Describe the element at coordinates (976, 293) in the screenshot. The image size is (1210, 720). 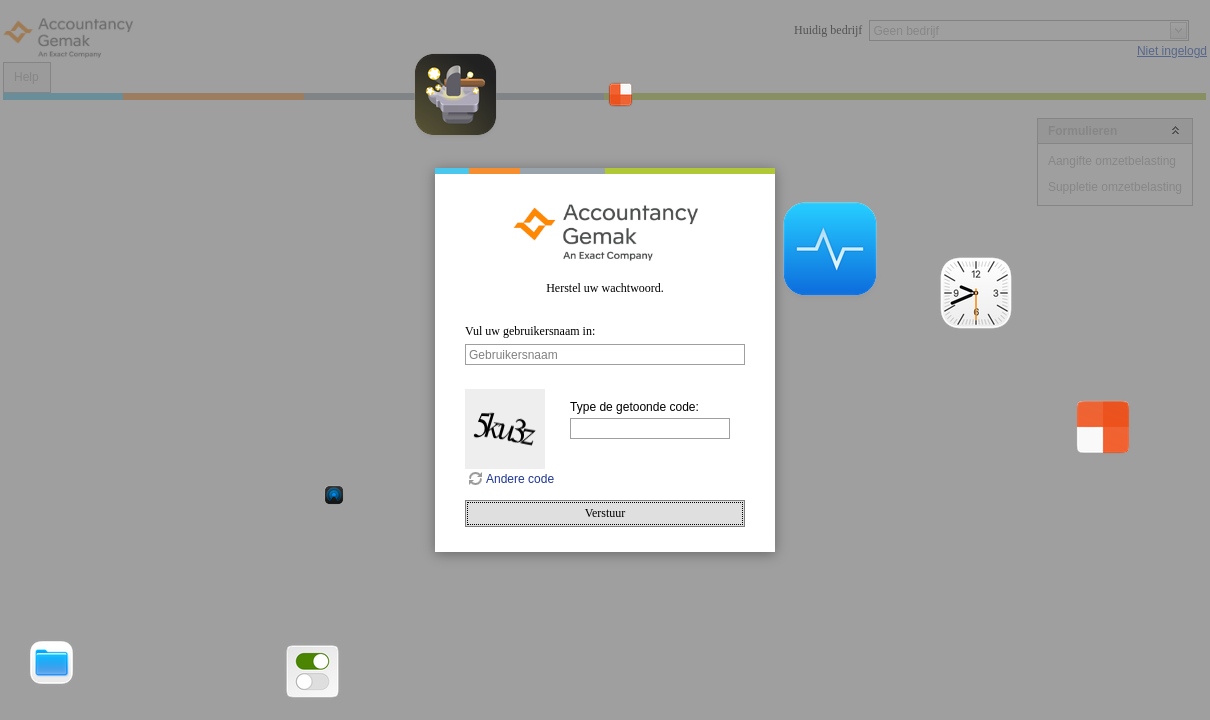
I see `open date and time settings` at that location.